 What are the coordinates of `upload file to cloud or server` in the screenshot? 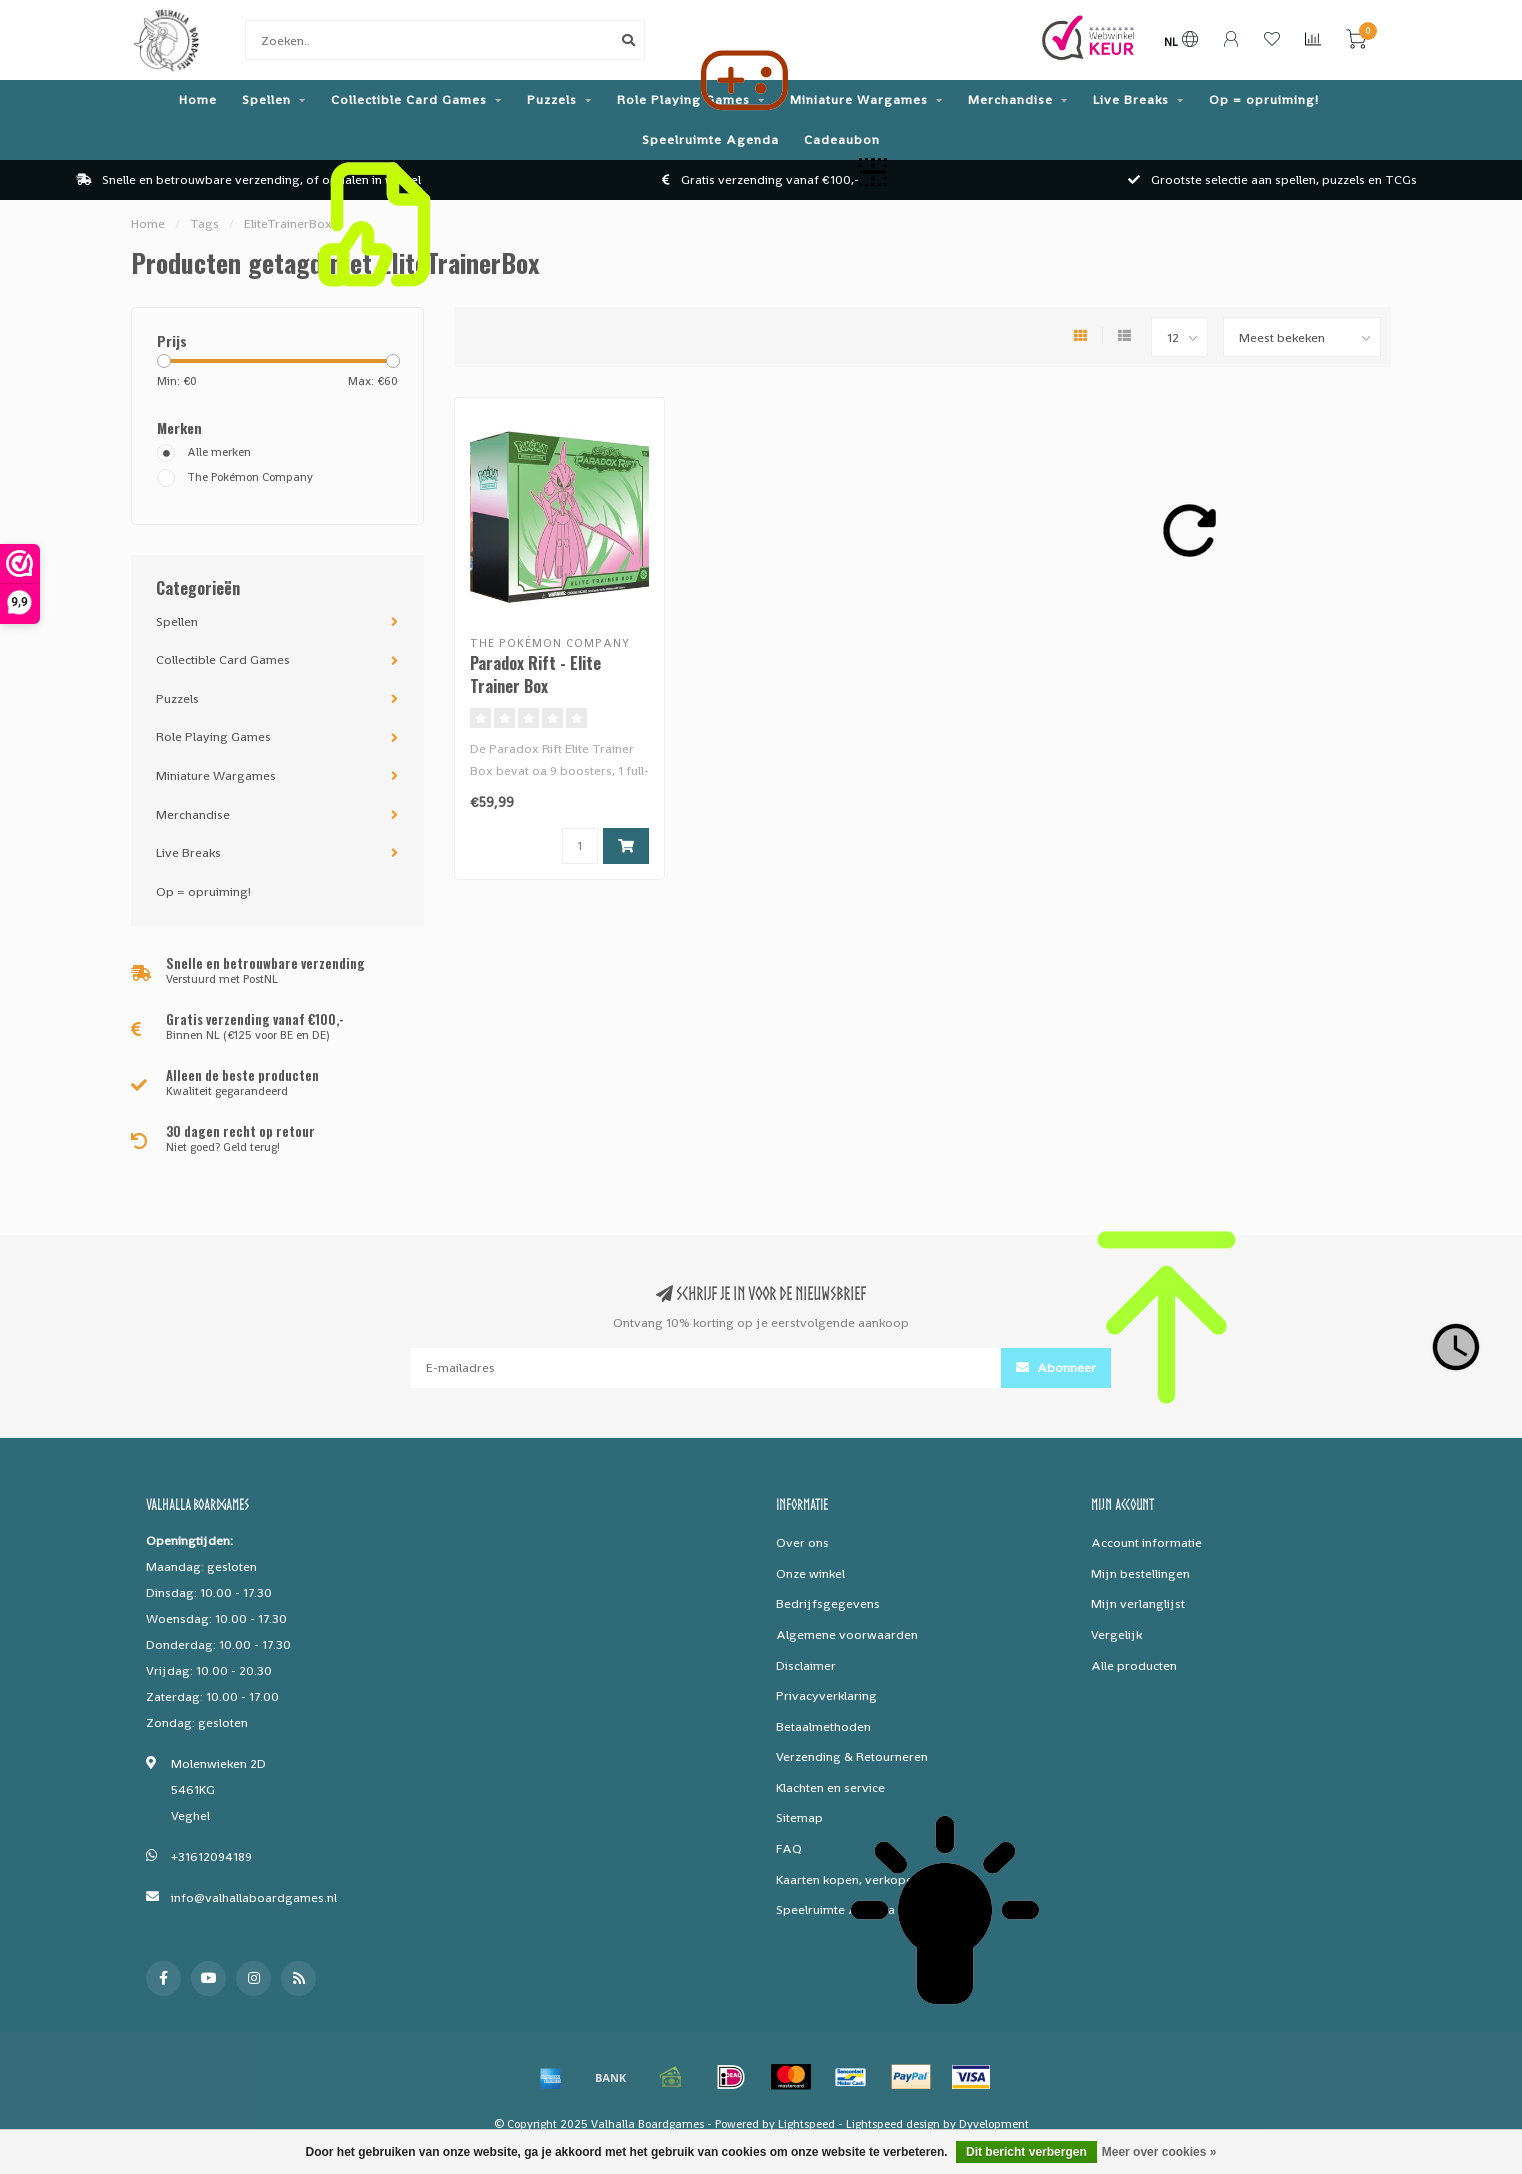 It's located at (1166, 1317).